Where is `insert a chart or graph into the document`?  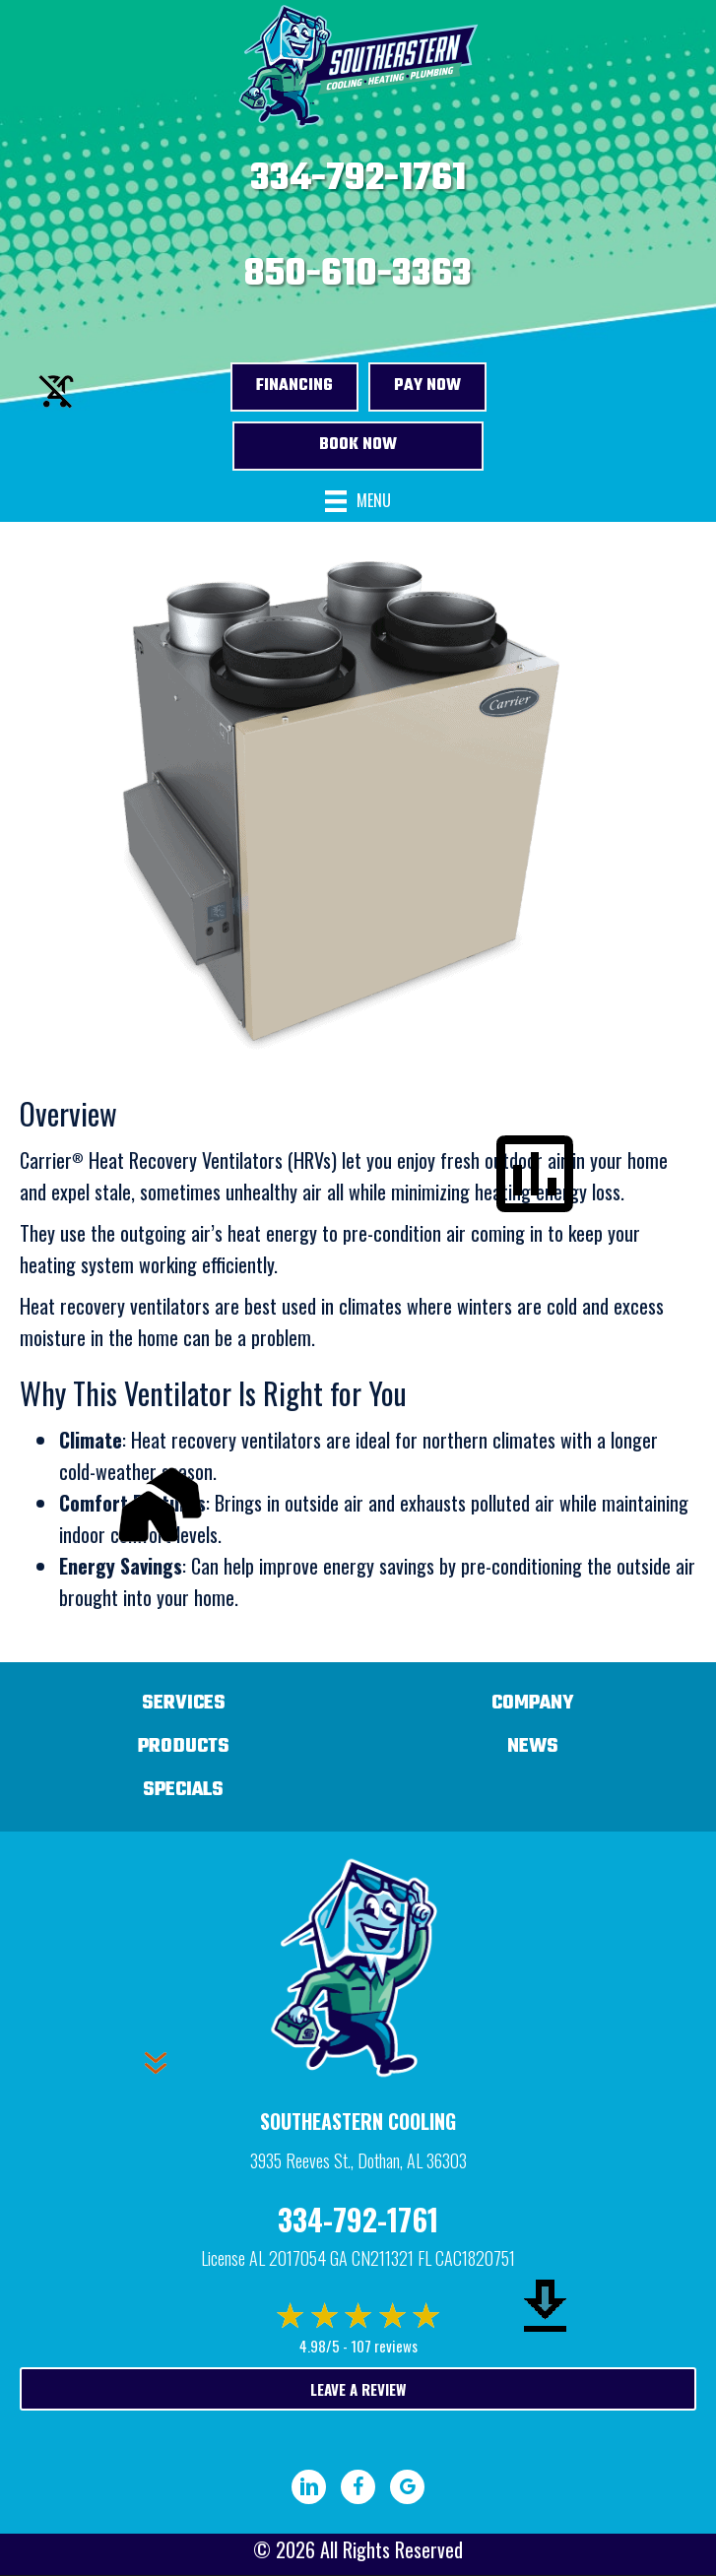
insert a chart or graph into the document is located at coordinates (535, 1174).